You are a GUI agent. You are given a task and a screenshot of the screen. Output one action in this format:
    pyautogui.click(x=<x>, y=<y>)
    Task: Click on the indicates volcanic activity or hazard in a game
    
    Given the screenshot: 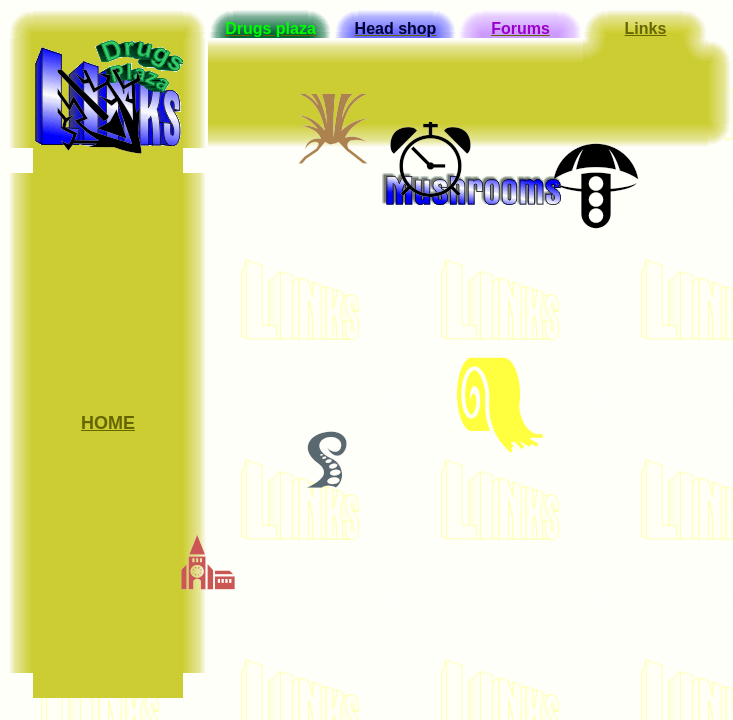 What is the action you would take?
    pyautogui.click(x=332, y=128)
    